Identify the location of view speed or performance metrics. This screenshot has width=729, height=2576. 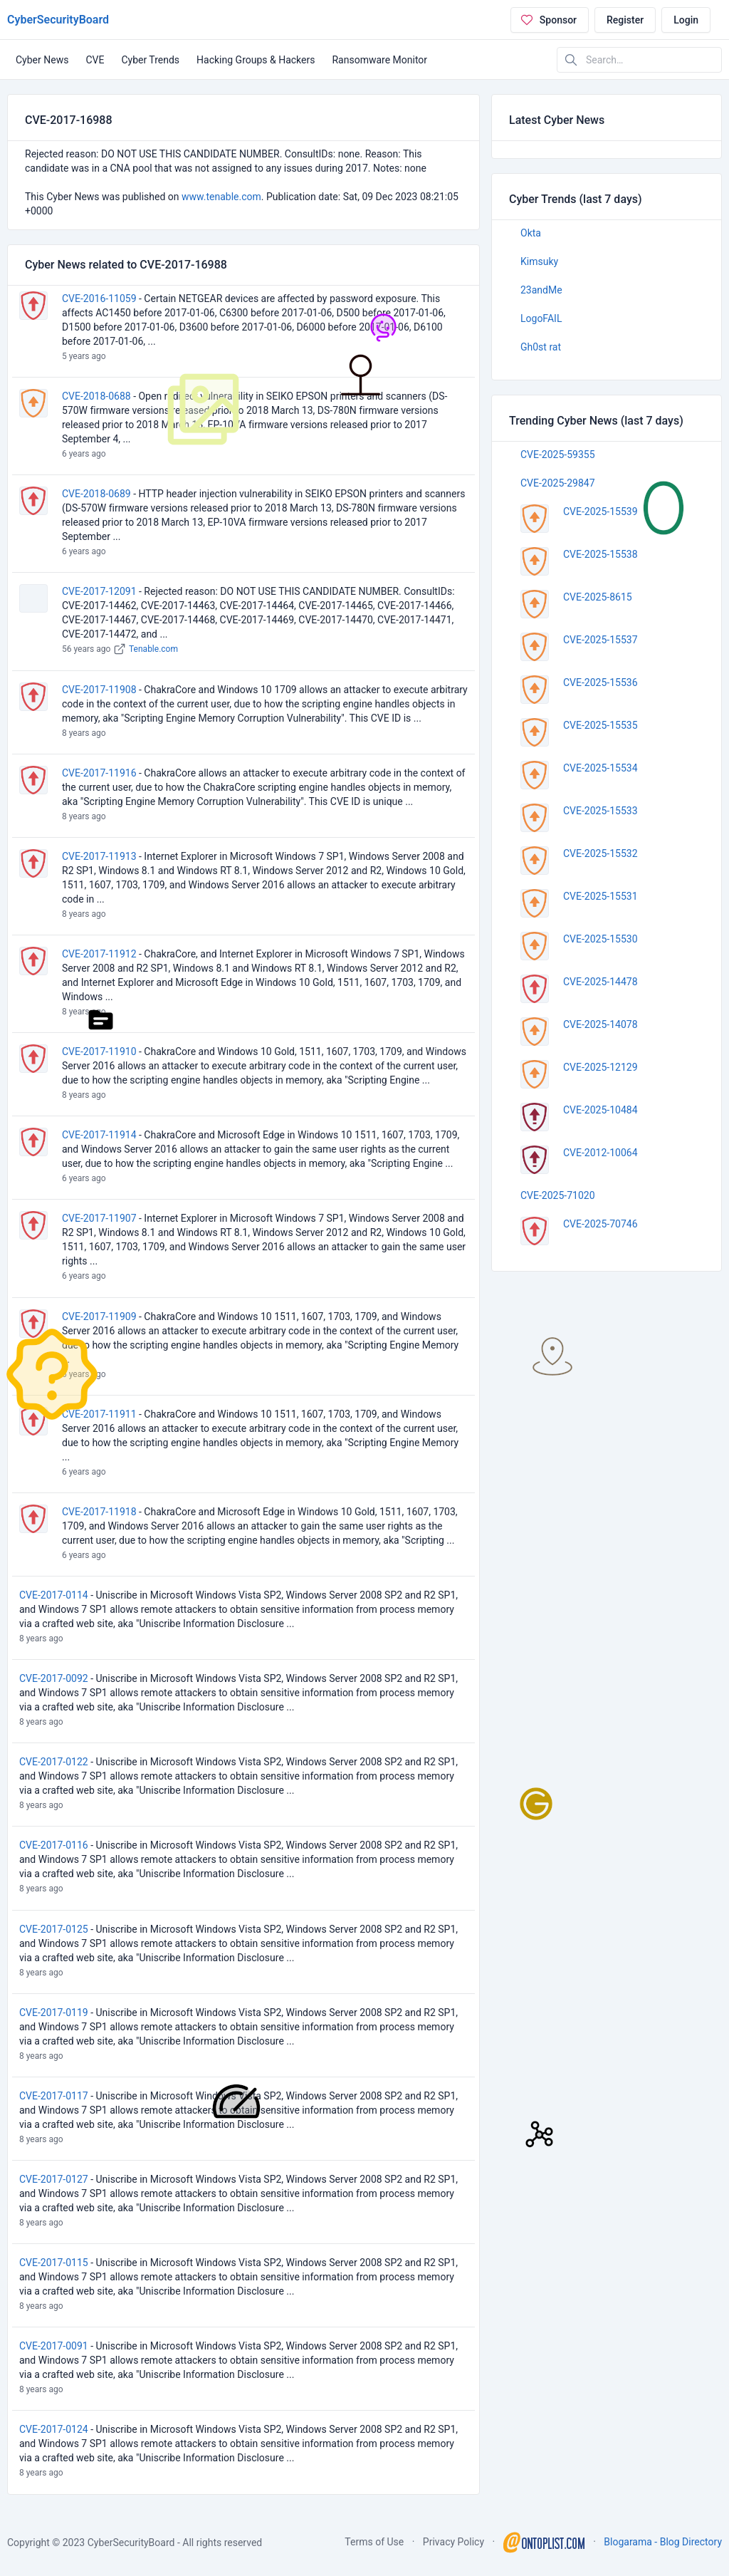
(236, 2103).